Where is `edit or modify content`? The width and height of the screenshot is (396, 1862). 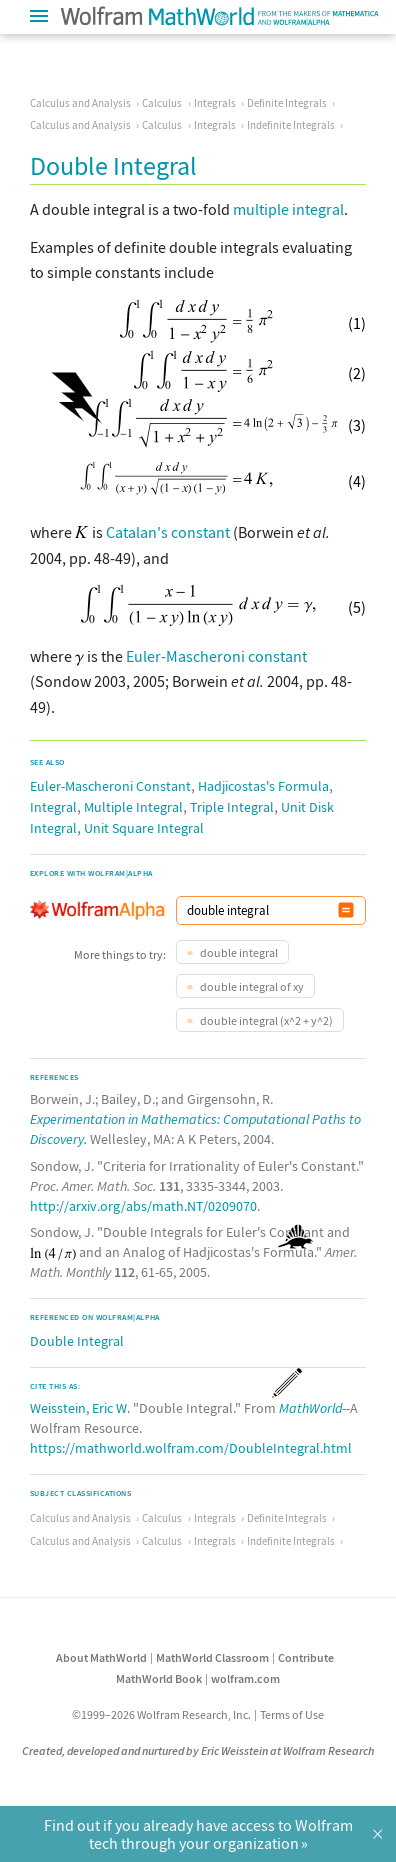 edit or modify content is located at coordinates (287, 1383).